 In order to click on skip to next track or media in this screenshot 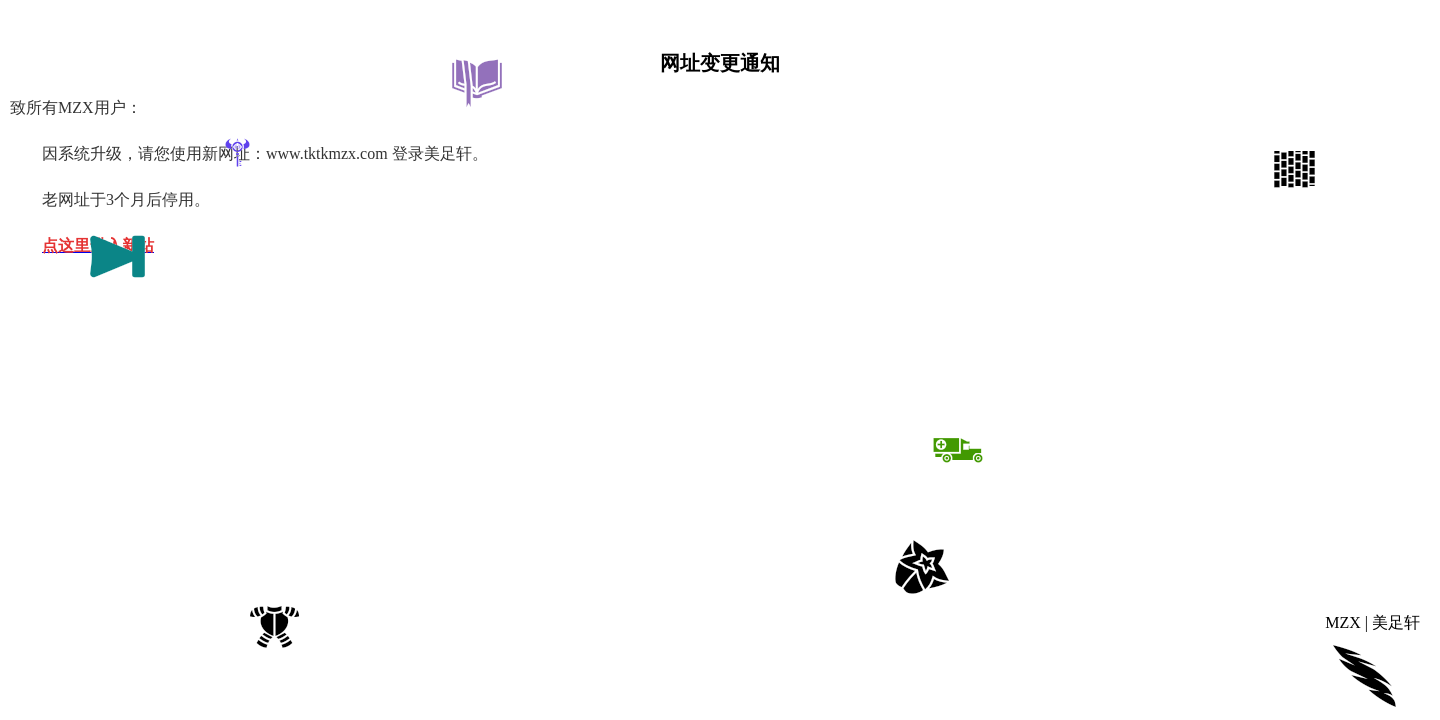, I will do `click(117, 256)`.